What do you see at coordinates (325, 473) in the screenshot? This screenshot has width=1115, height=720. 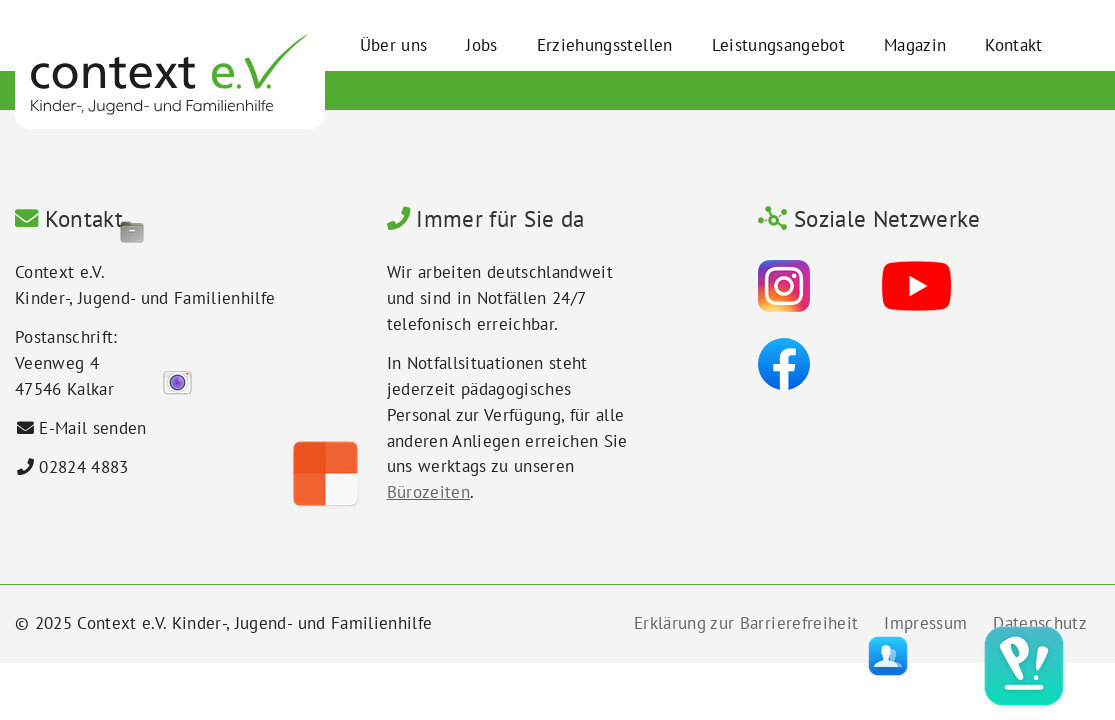 I see `switch to the bottom-right workspace` at bounding box center [325, 473].